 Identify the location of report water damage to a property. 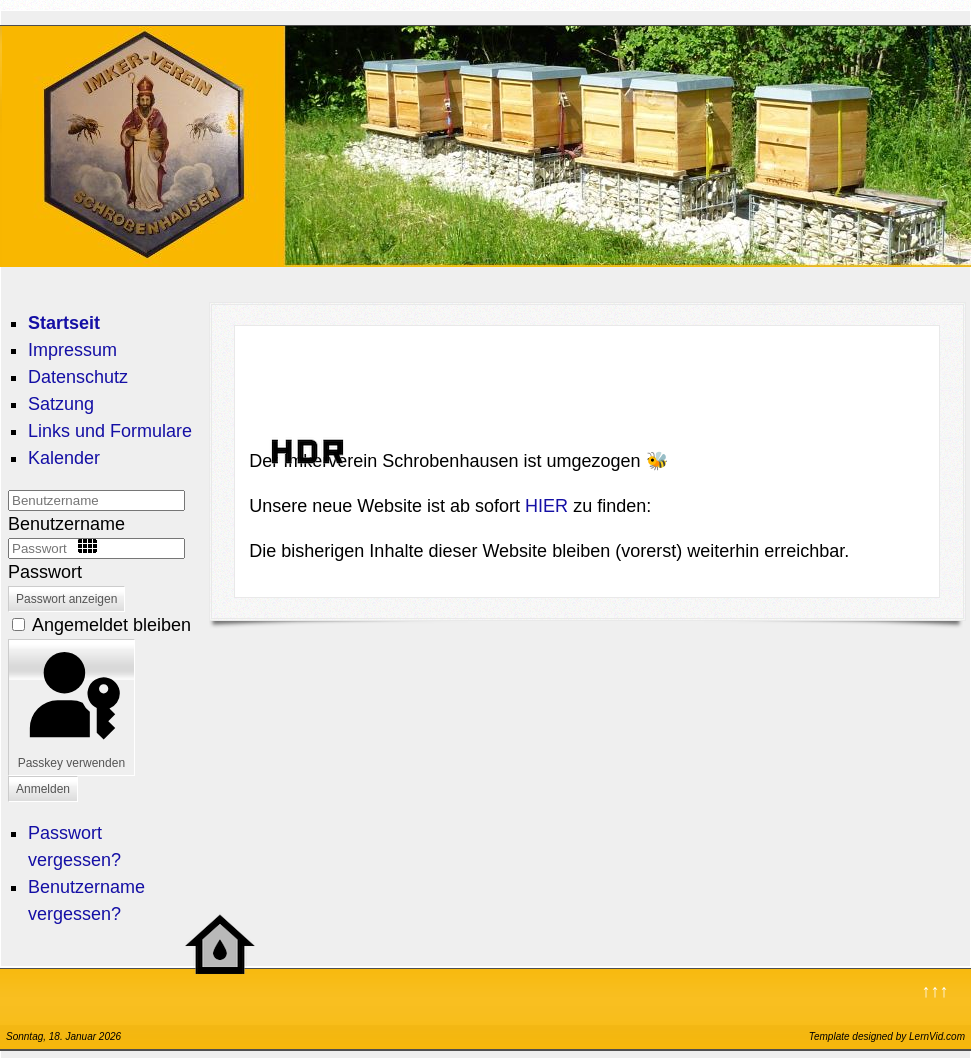
(220, 946).